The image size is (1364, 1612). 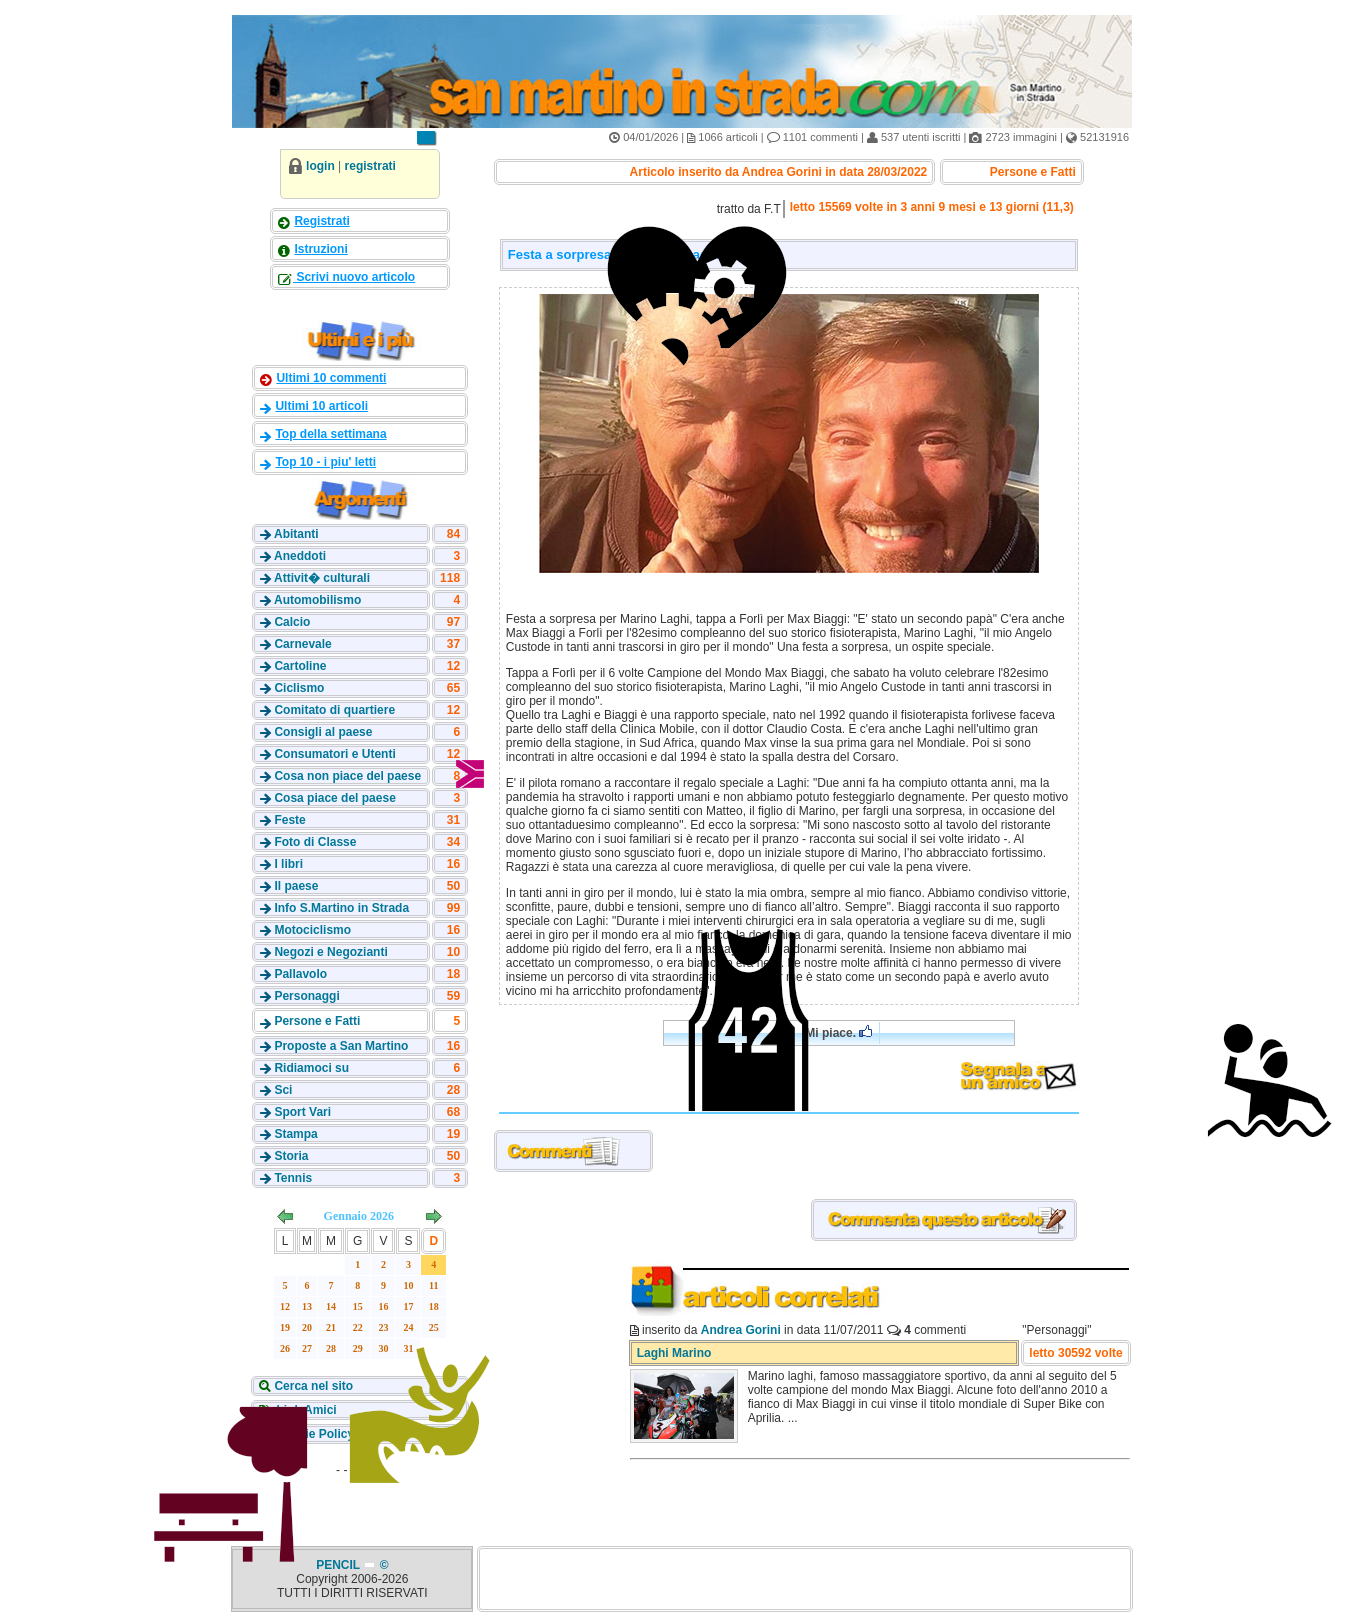 What do you see at coordinates (470, 774) in the screenshot?
I see `select south africa as country or region` at bounding box center [470, 774].